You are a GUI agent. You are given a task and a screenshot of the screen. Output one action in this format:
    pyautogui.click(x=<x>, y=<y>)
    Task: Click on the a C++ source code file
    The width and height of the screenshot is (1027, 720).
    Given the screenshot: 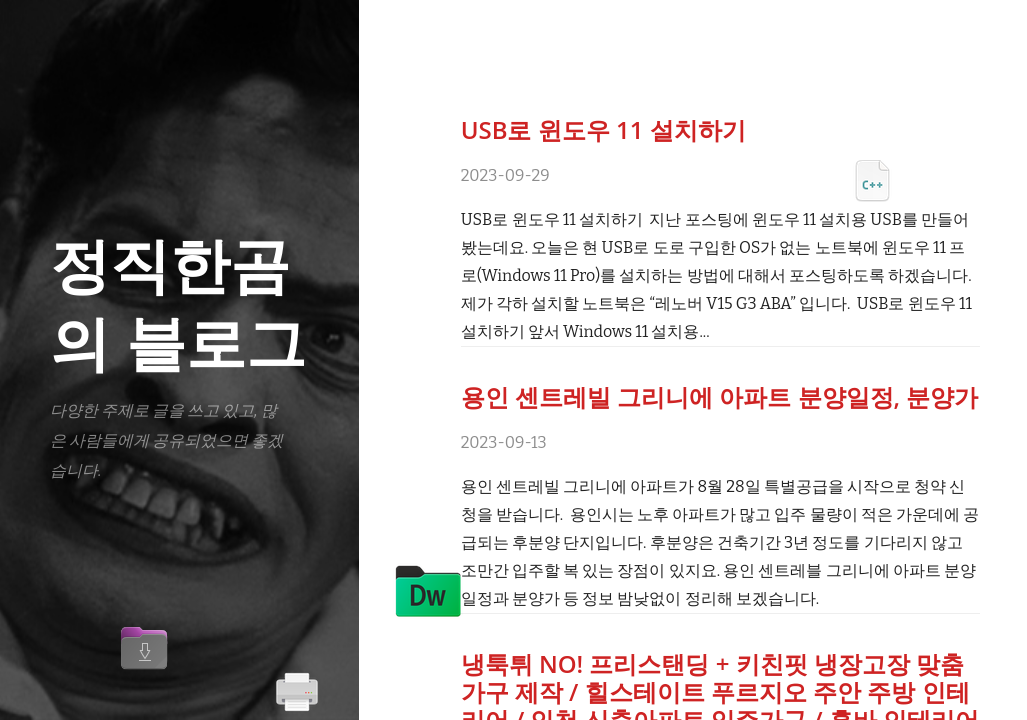 What is the action you would take?
    pyautogui.click(x=872, y=180)
    